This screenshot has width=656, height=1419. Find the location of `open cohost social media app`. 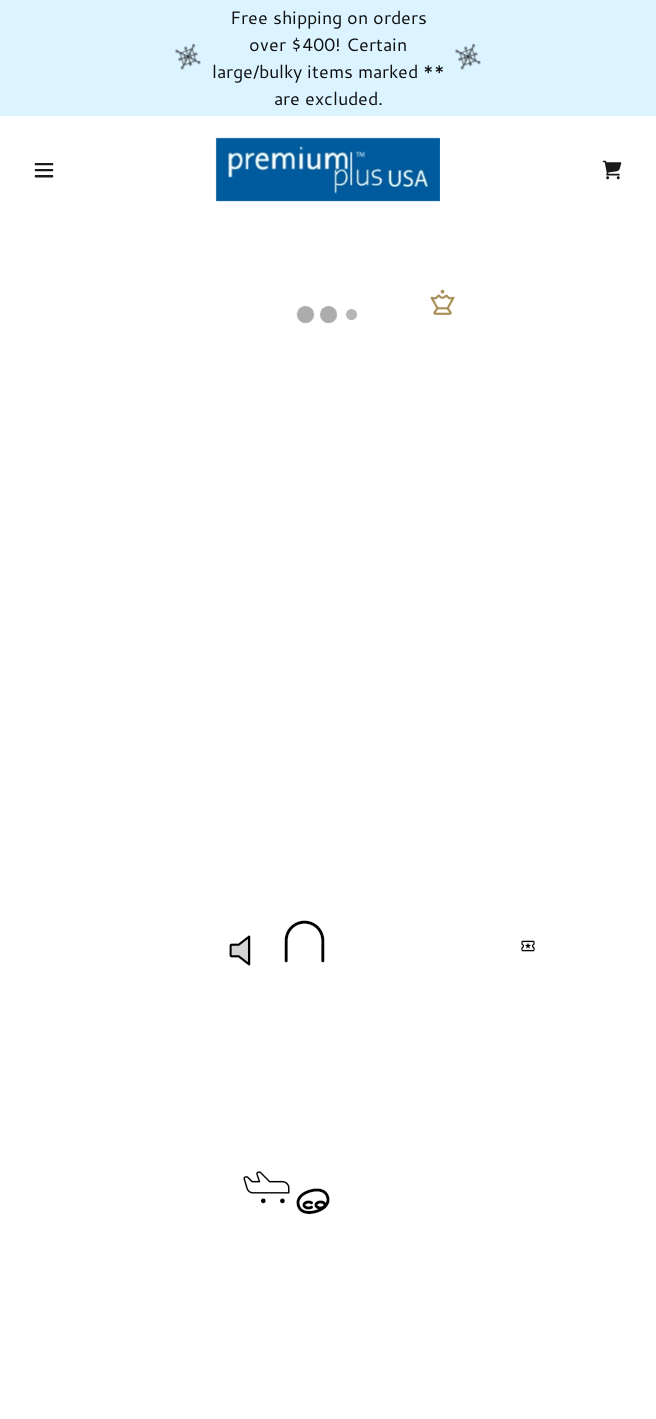

open cohost social media app is located at coordinates (313, 1202).